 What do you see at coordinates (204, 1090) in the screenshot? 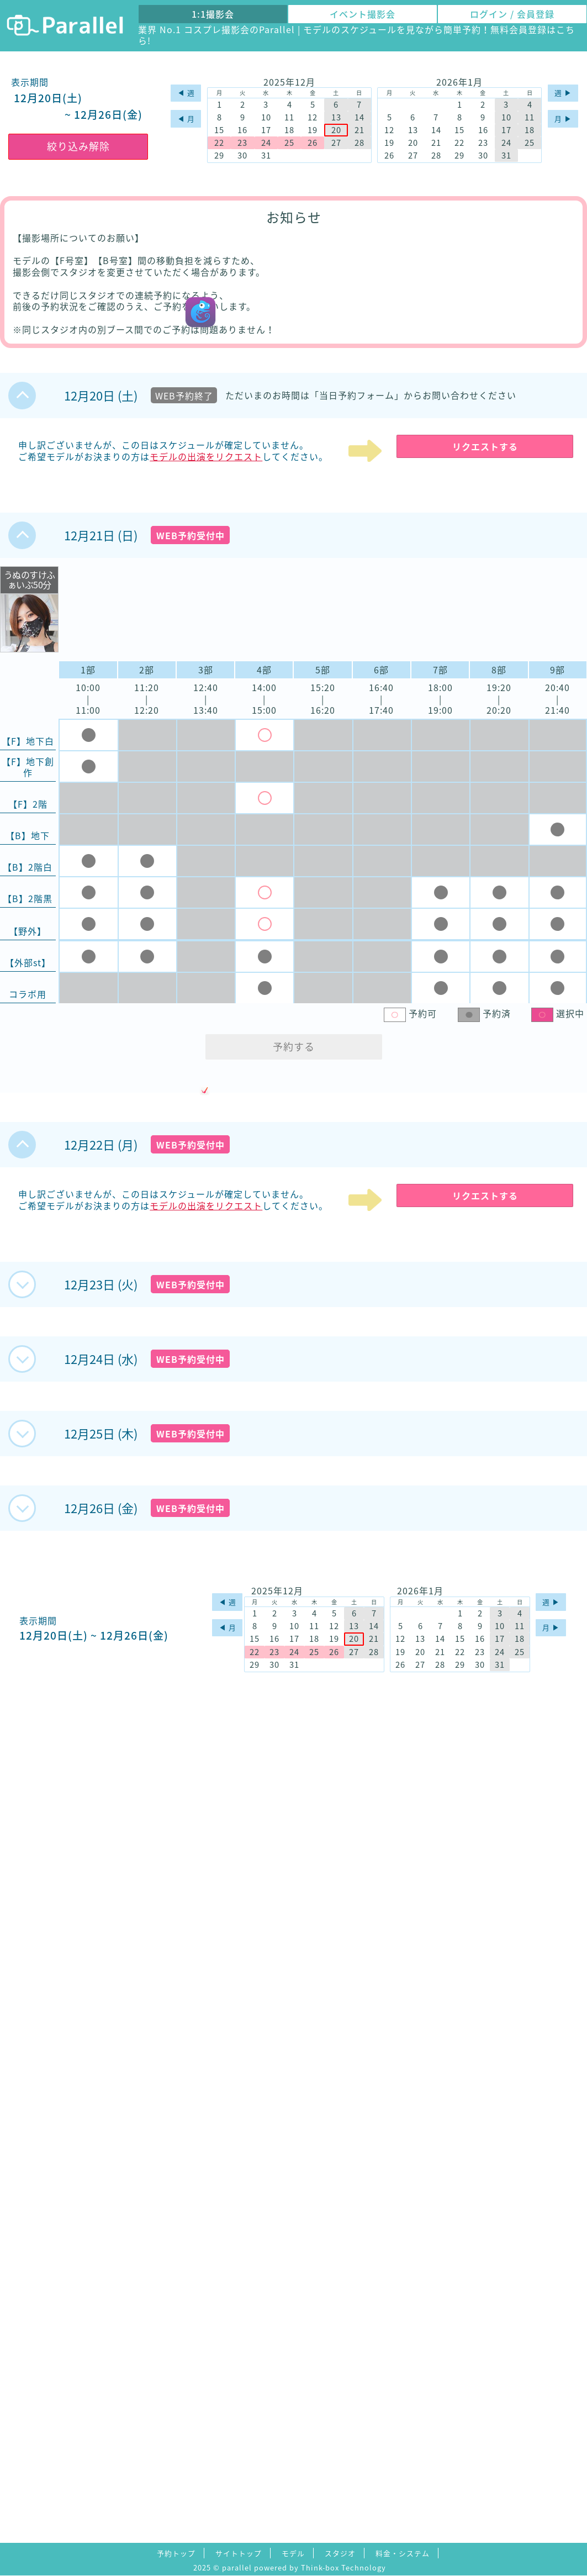
I see `open gnome paint application` at bounding box center [204, 1090].